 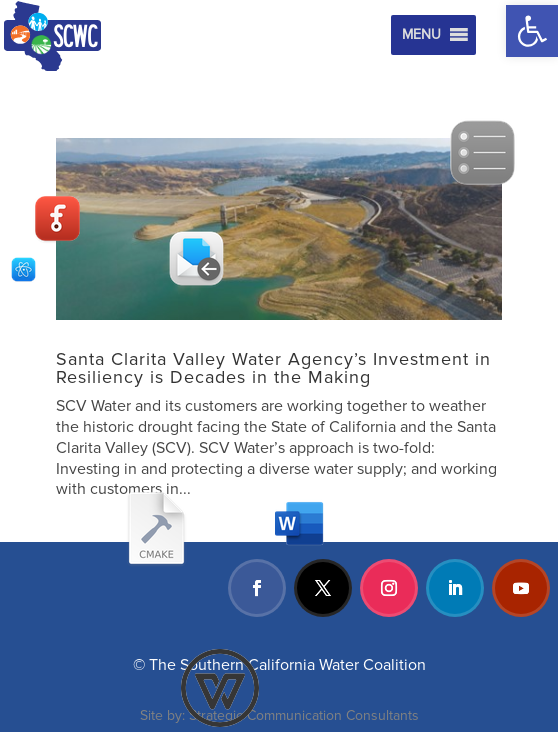 What do you see at coordinates (156, 529) in the screenshot?
I see `a cmake configuration file` at bounding box center [156, 529].